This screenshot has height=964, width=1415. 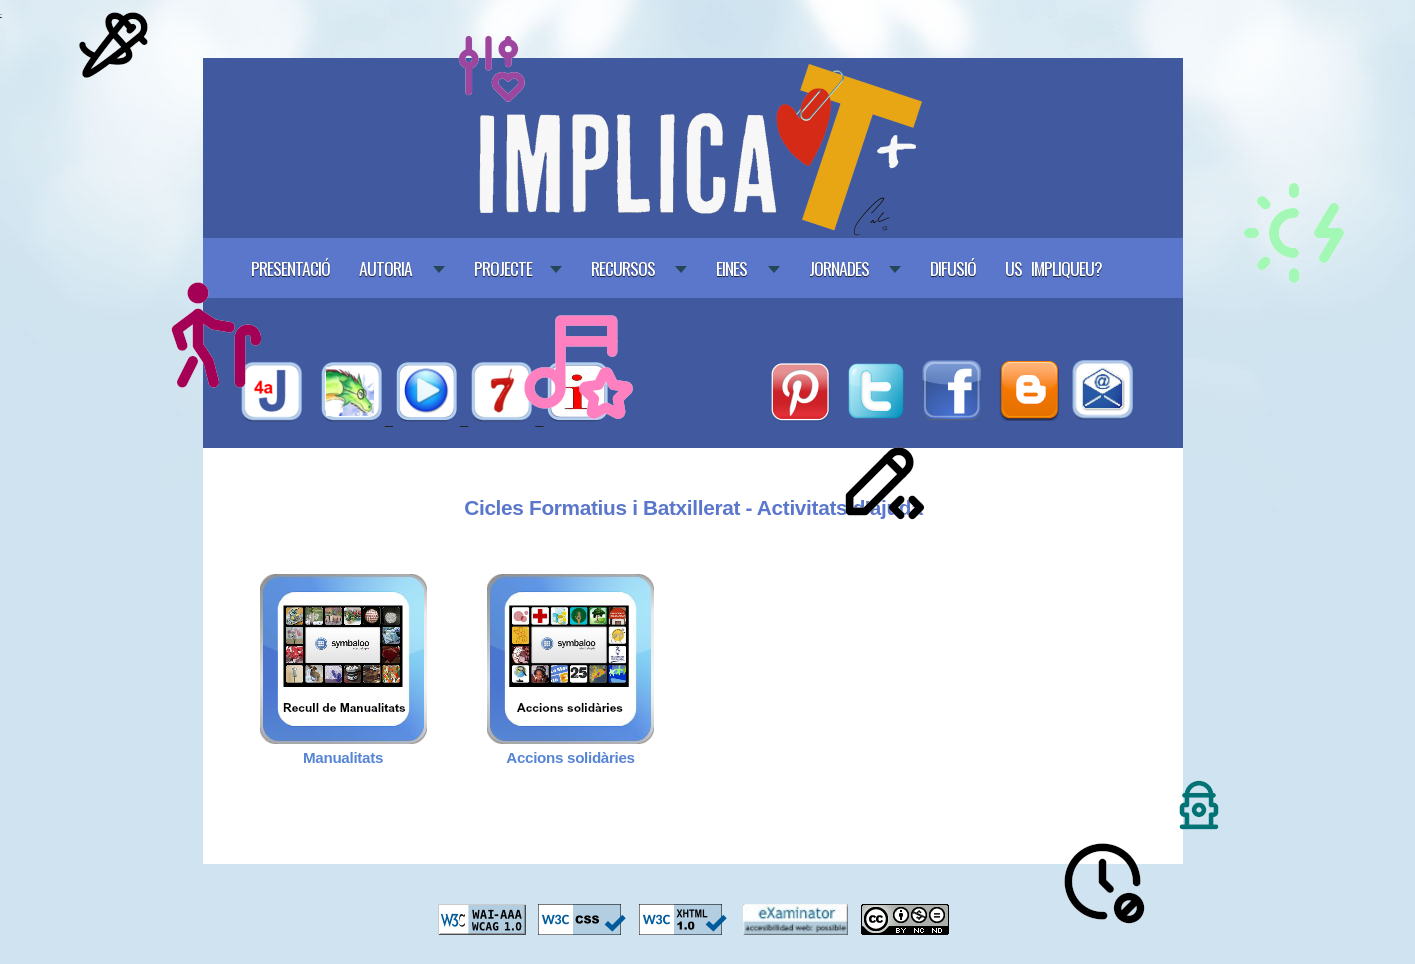 What do you see at coordinates (576, 362) in the screenshot?
I see `add song to favorites` at bounding box center [576, 362].